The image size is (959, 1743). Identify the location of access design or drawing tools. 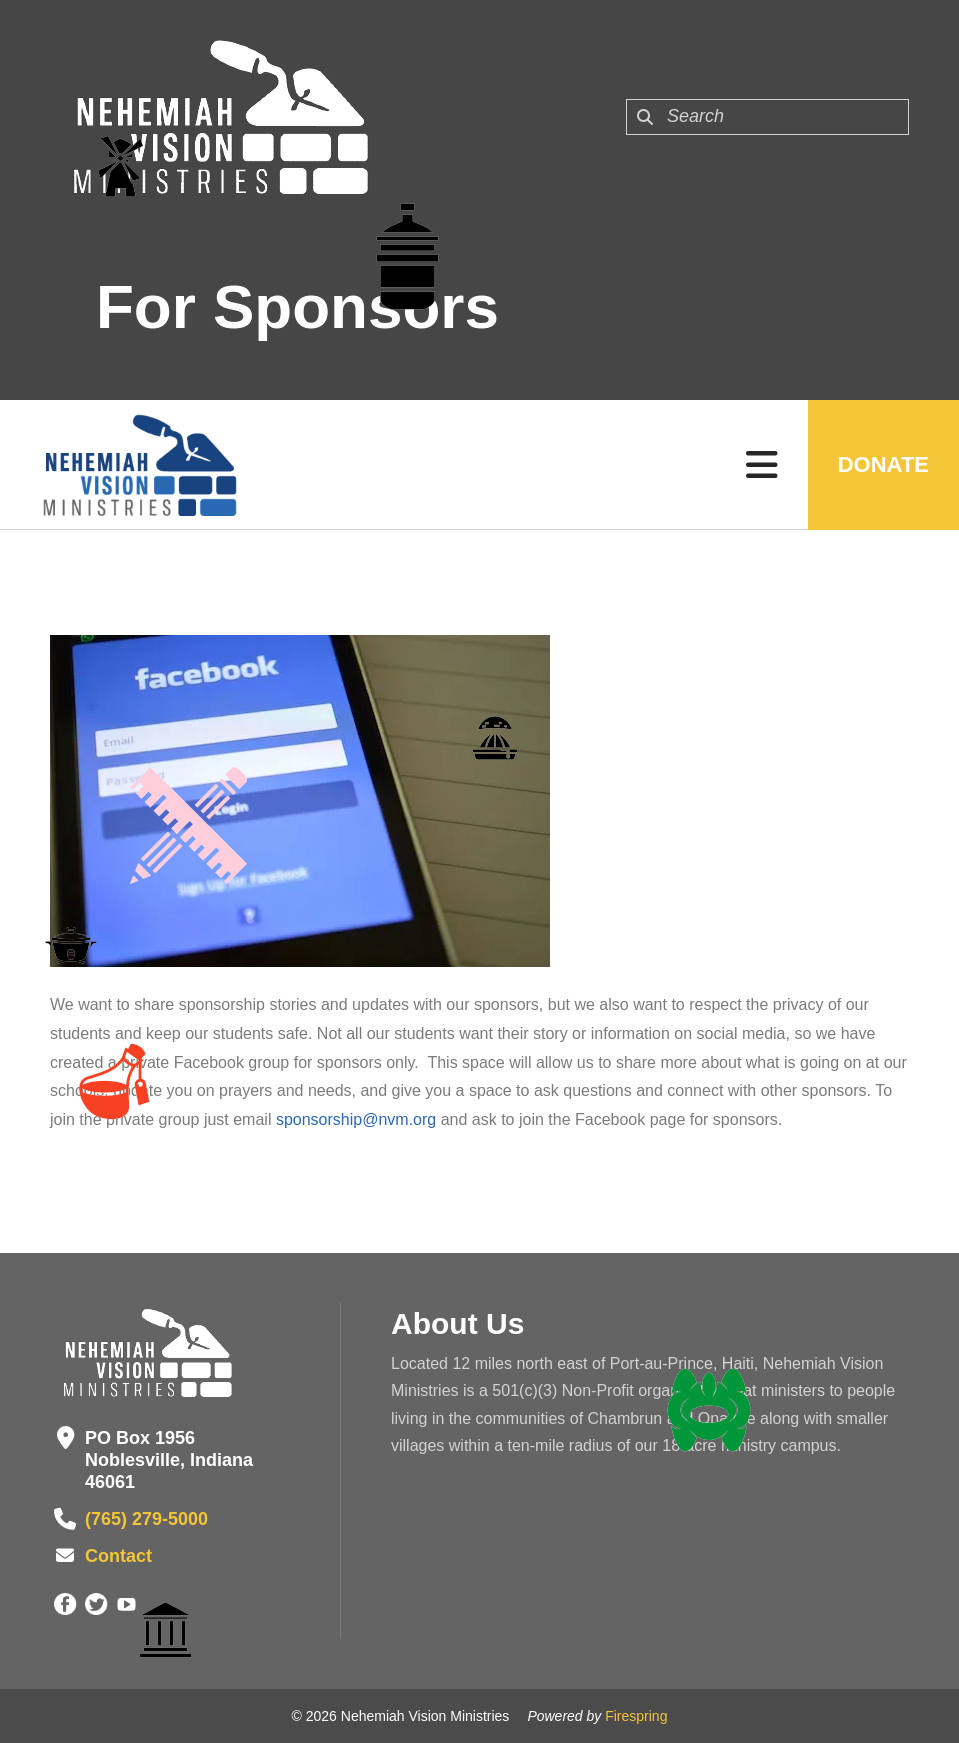
(188, 825).